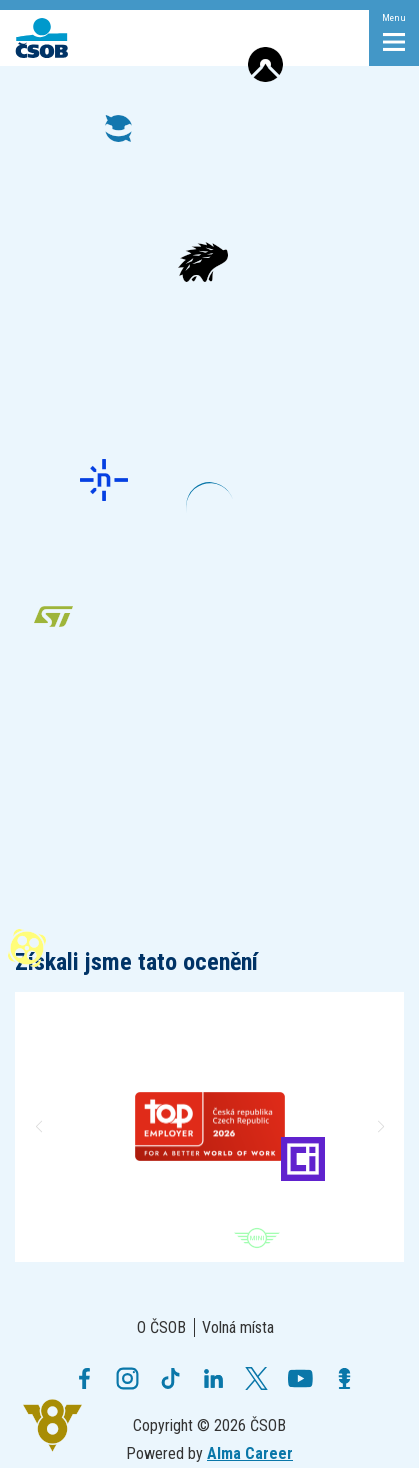  I want to click on Netlify logo, so click(104, 480).